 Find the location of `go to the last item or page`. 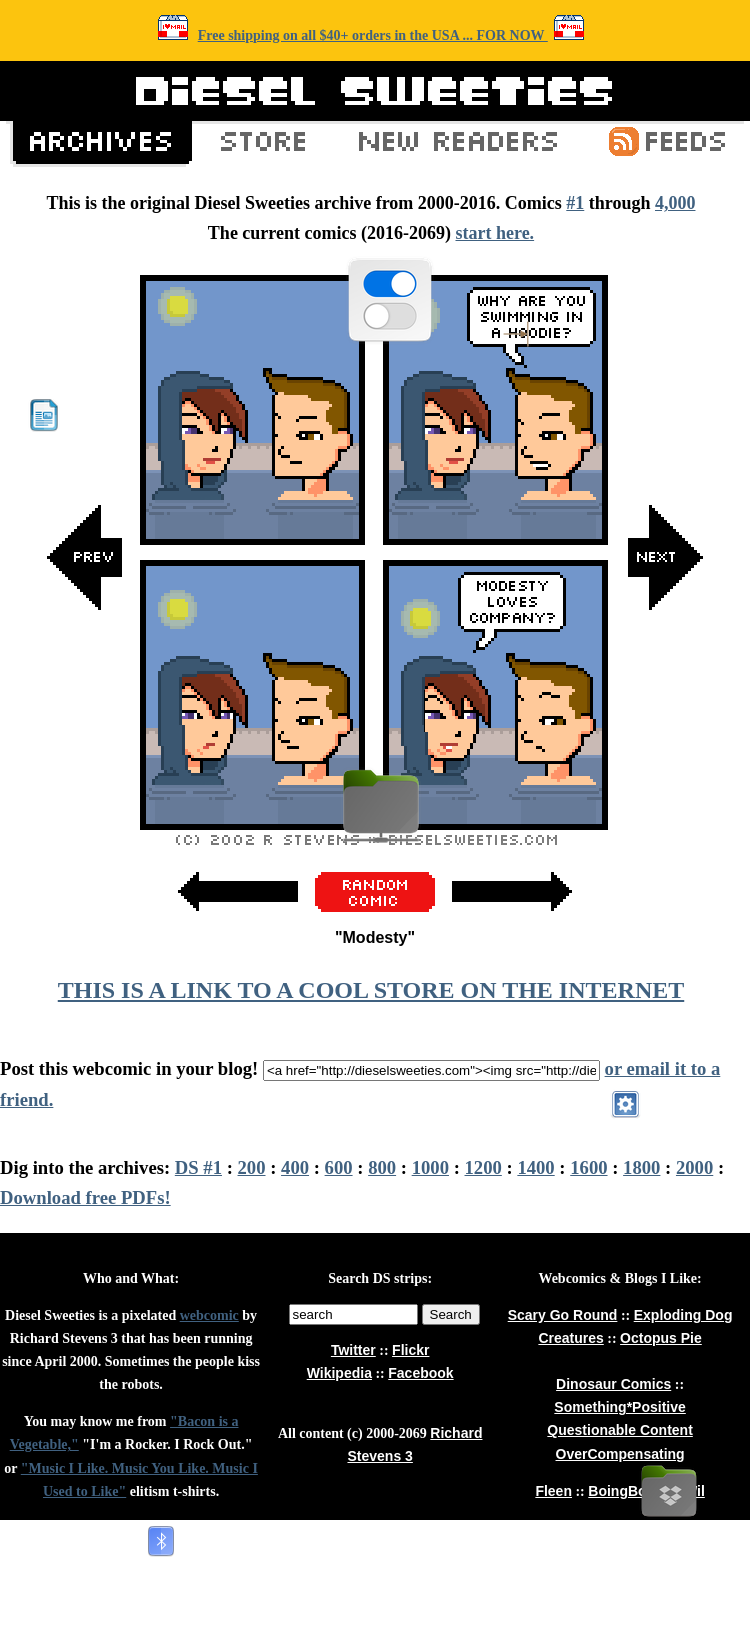

go to the last item or page is located at coordinates (516, 334).